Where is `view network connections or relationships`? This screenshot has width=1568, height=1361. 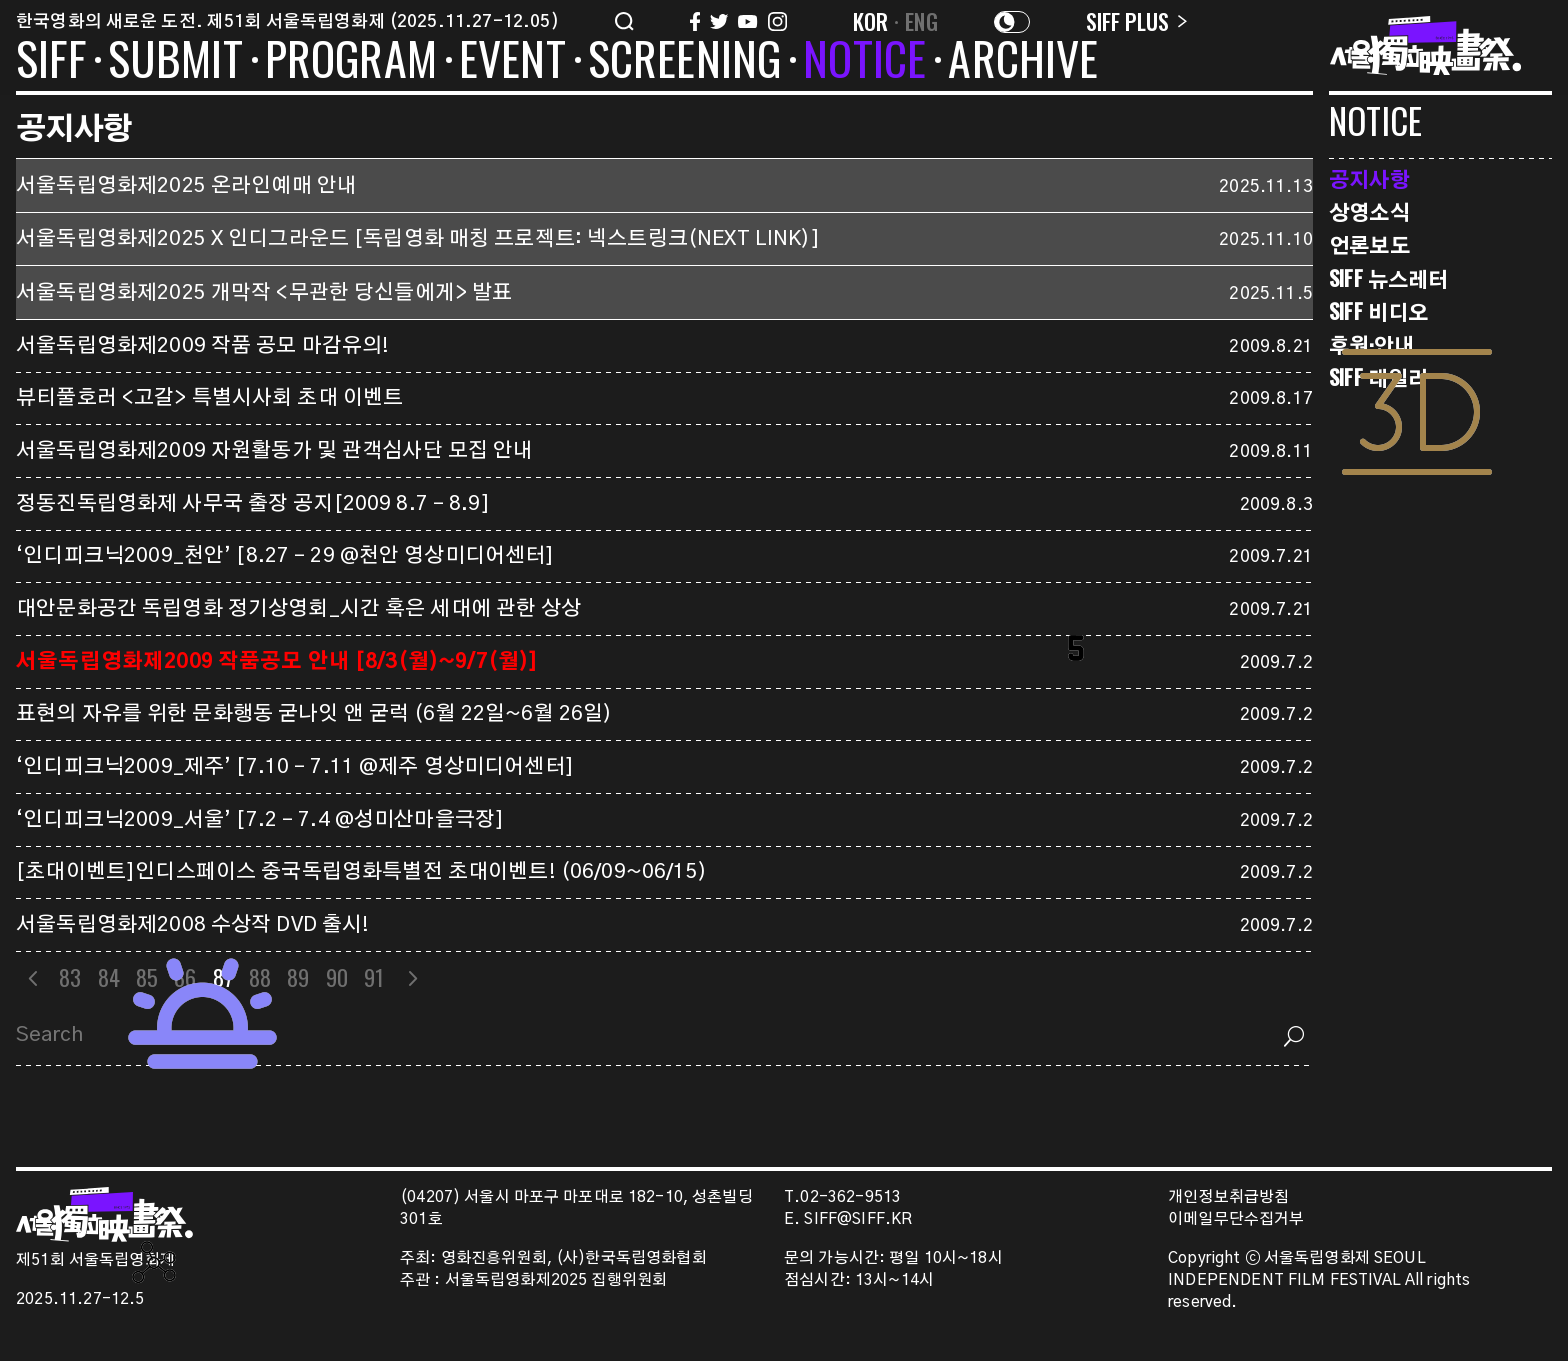 view network connections or relationships is located at coordinates (154, 1263).